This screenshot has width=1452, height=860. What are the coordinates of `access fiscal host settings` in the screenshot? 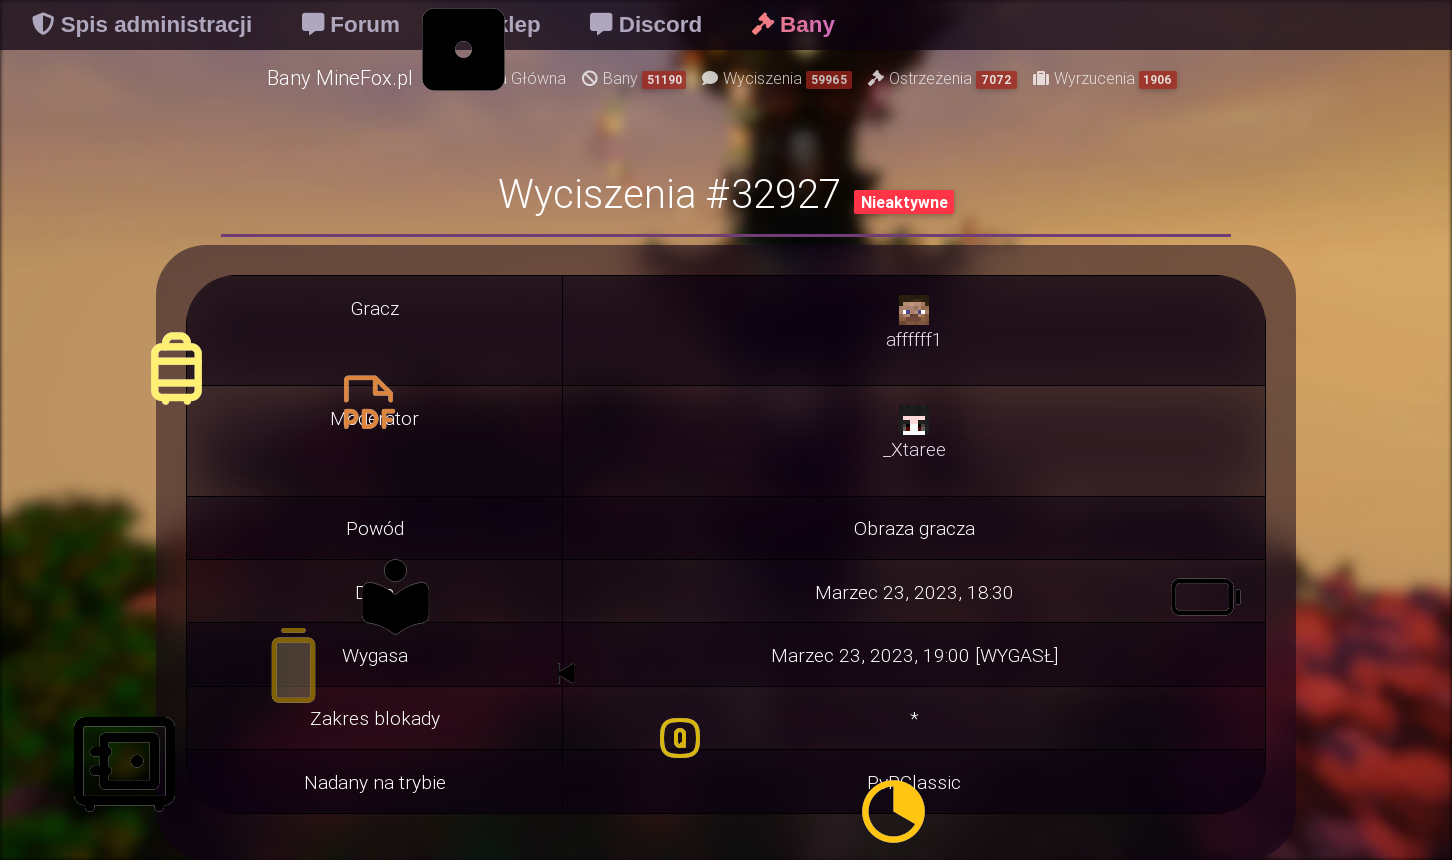 It's located at (124, 767).